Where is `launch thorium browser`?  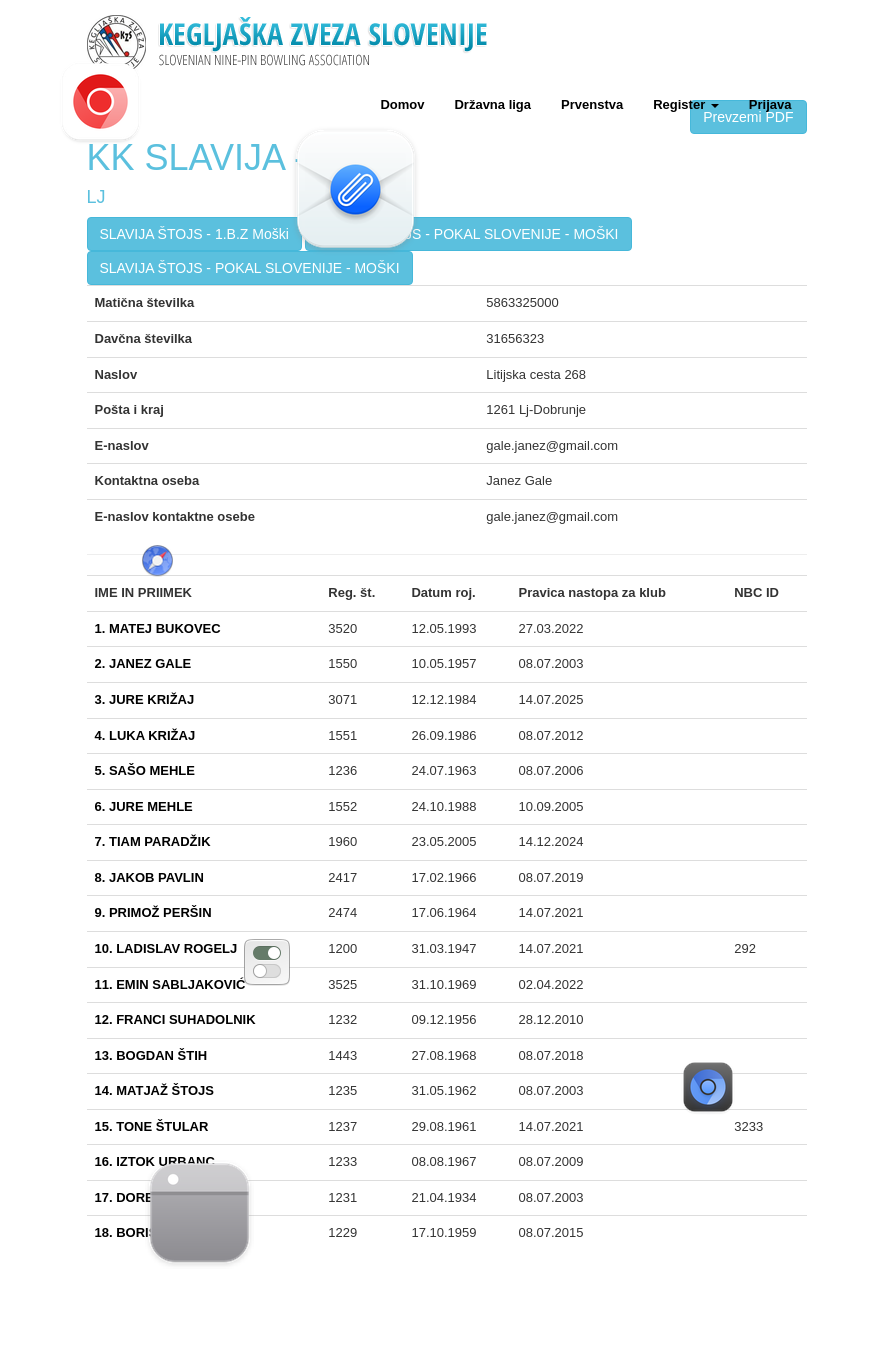 launch thorium browser is located at coordinates (708, 1087).